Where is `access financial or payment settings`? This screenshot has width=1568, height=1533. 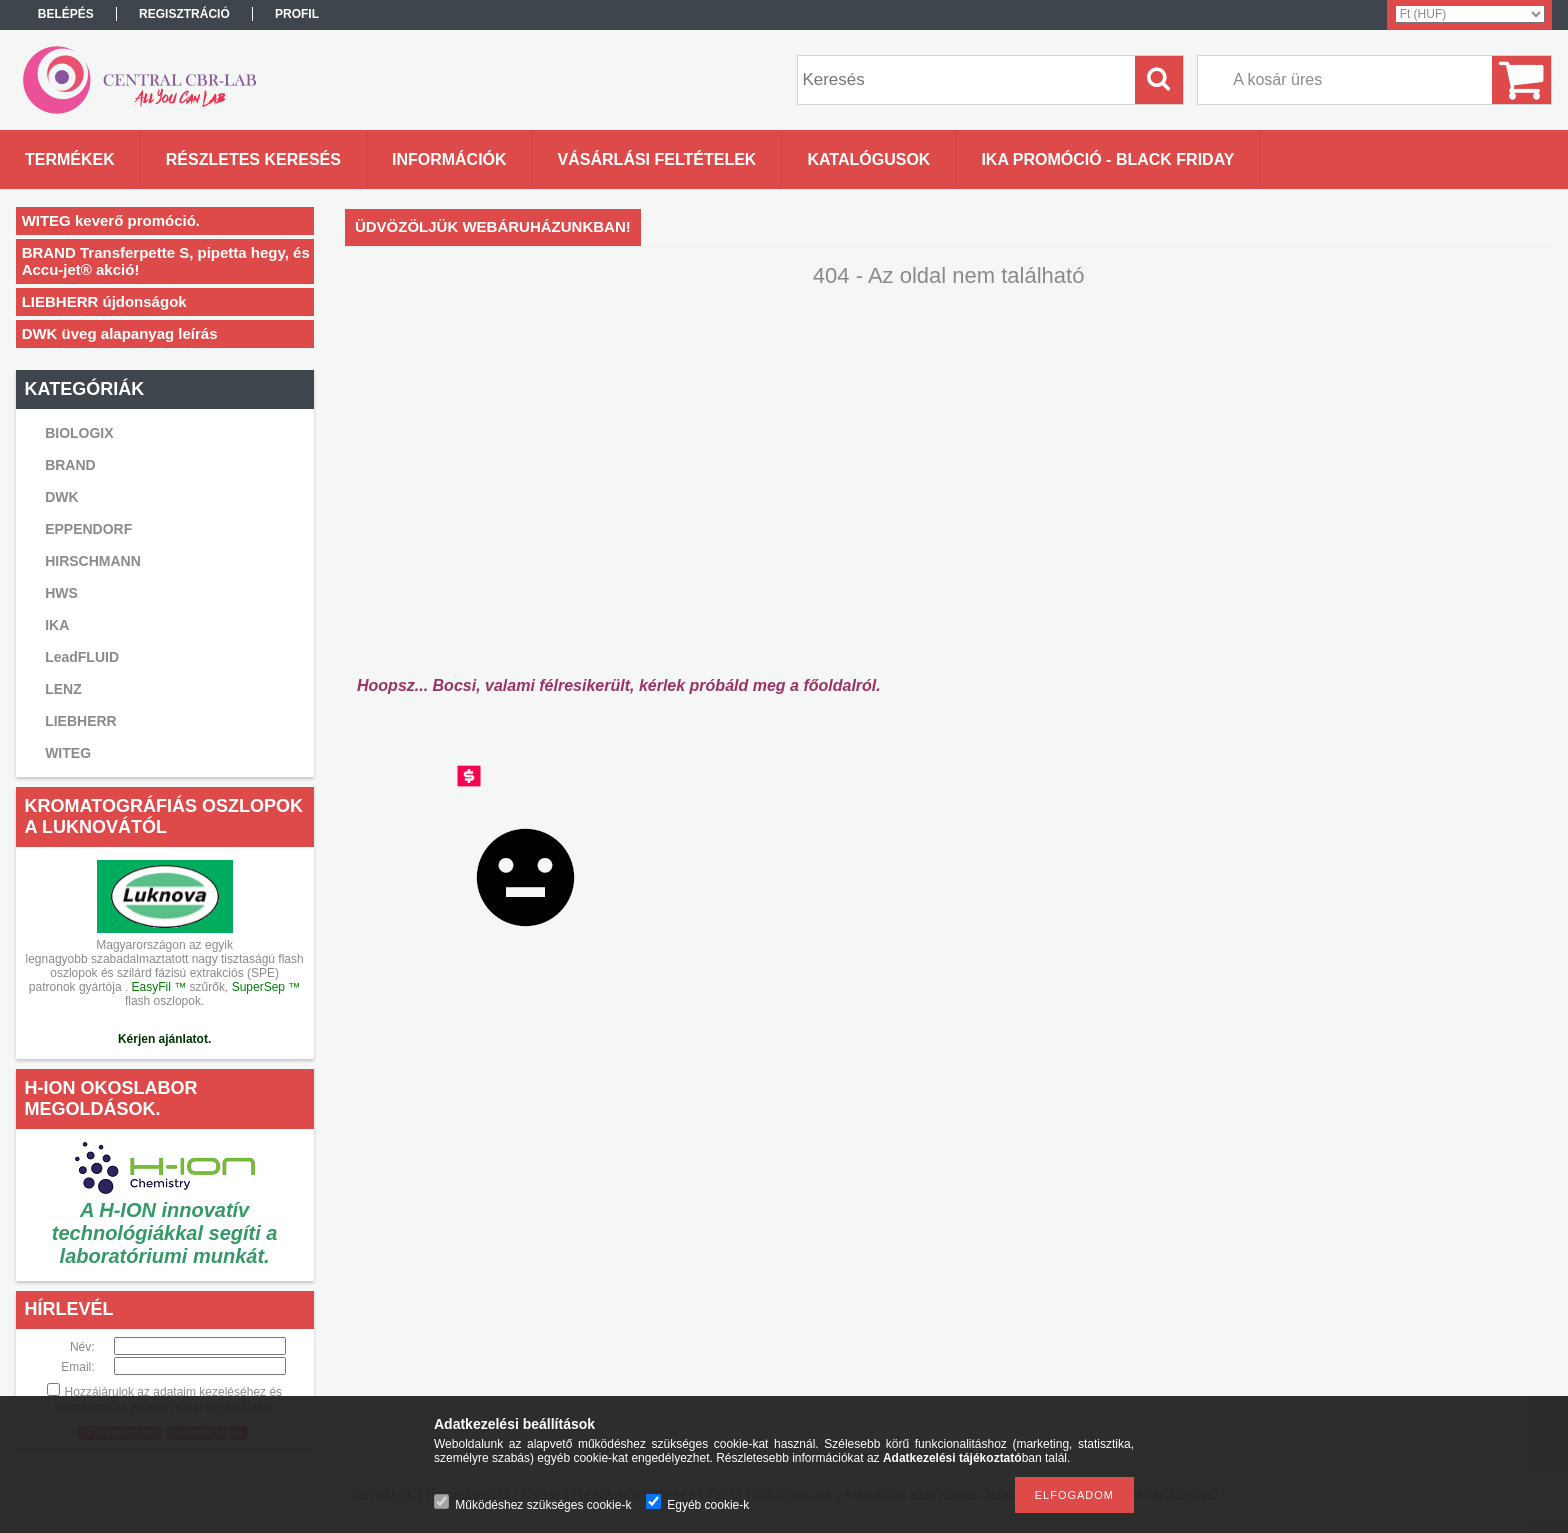
access financial or payment settings is located at coordinates (469, 776).